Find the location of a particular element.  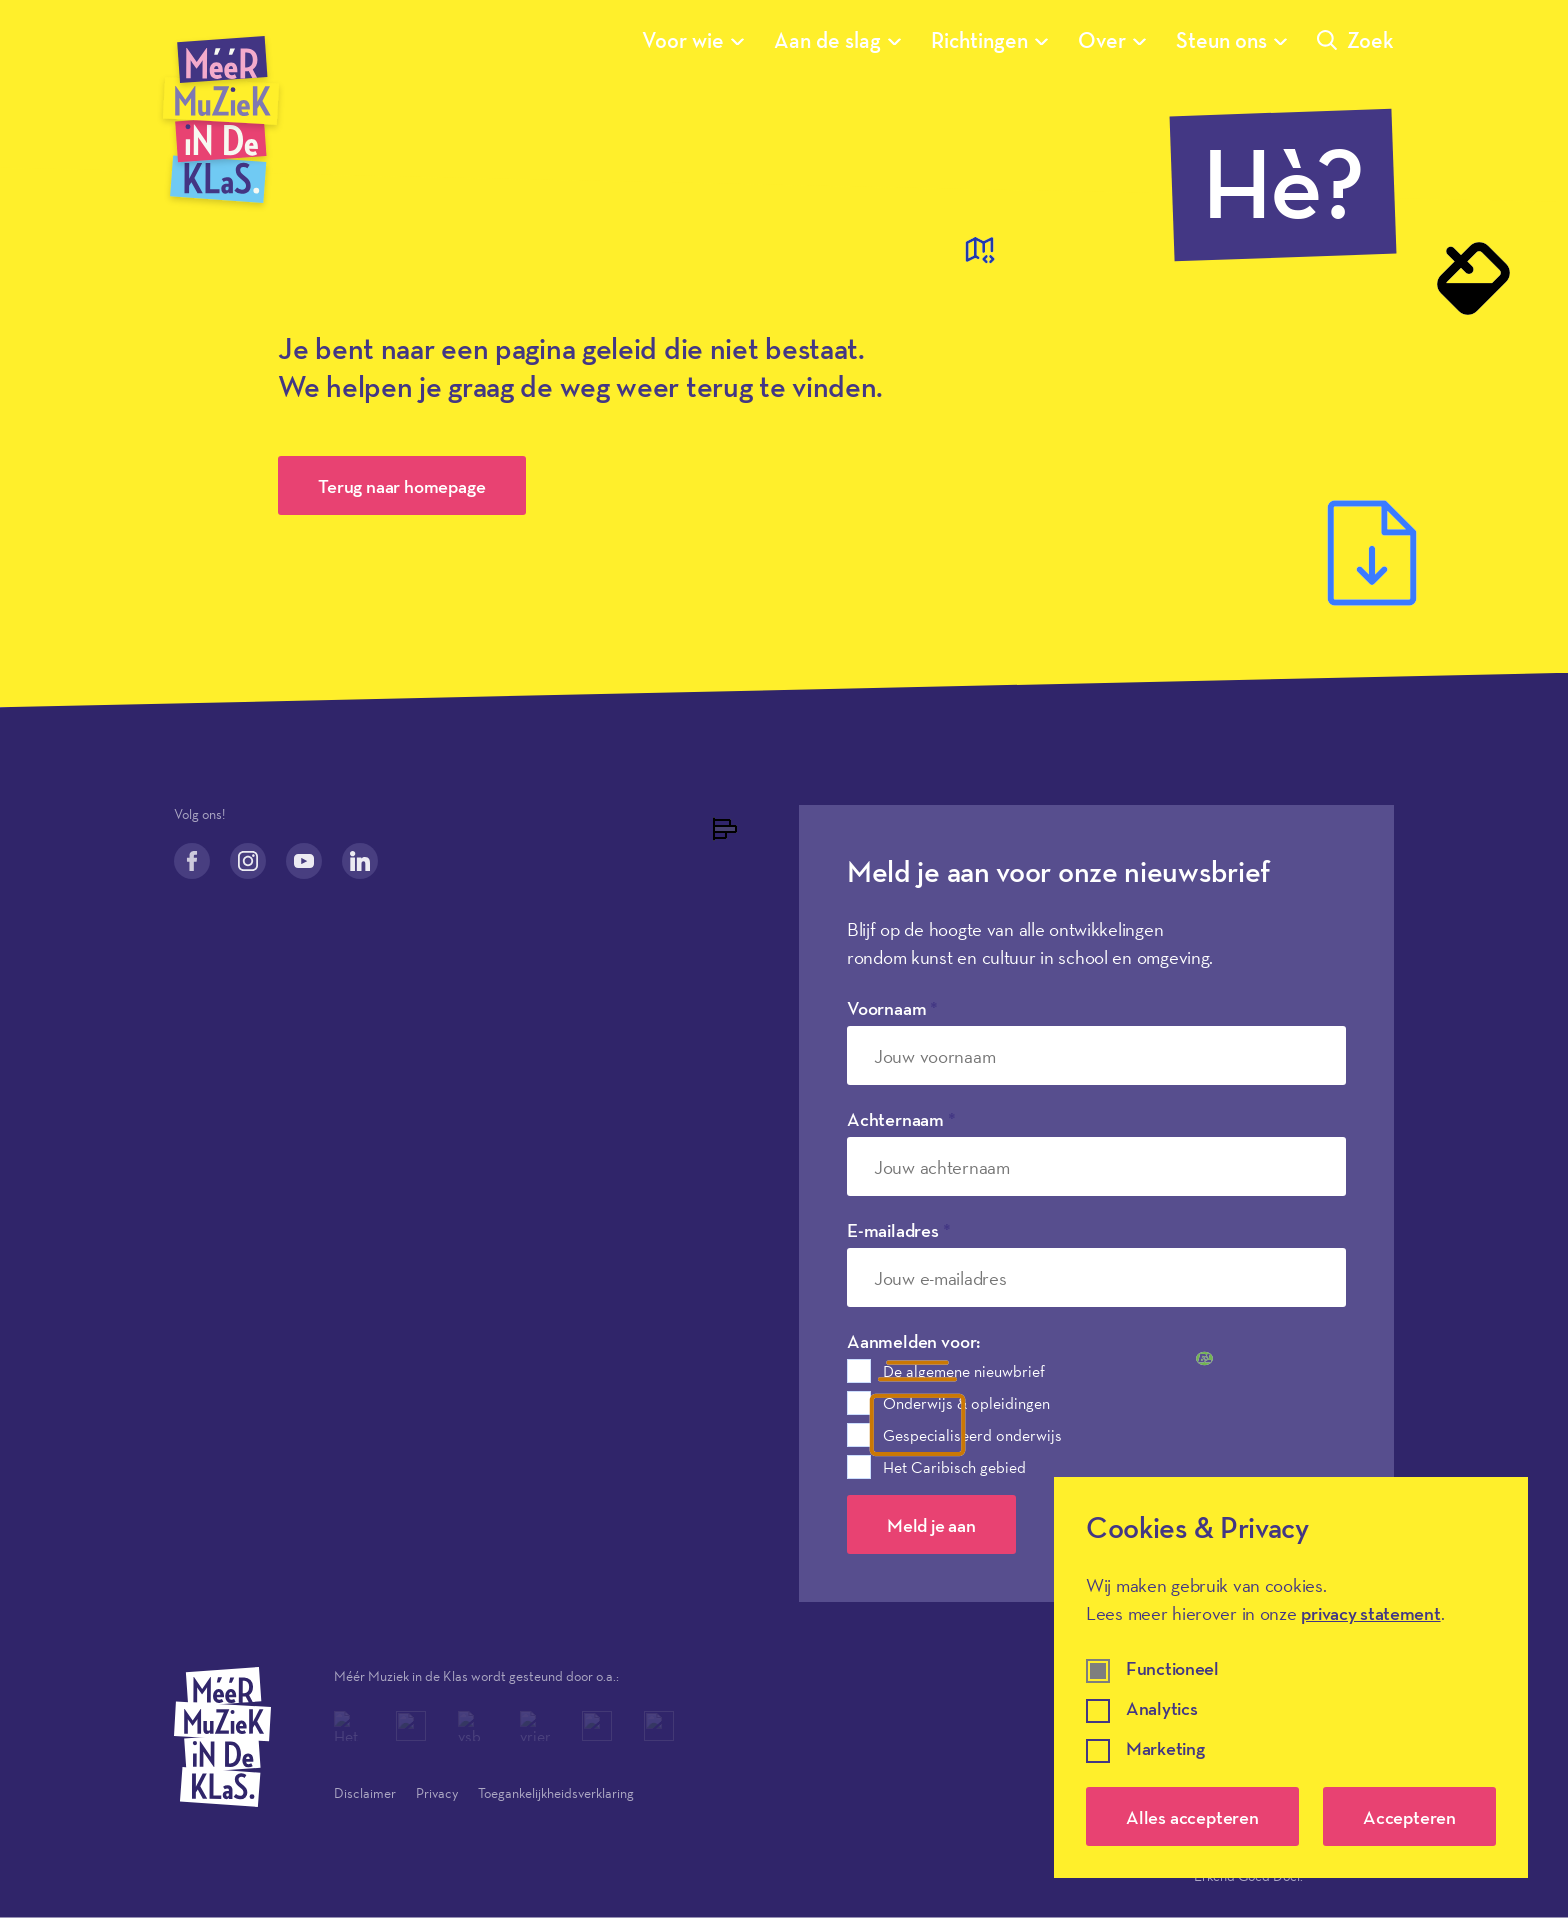

access map developer tools or API settings is located at coordinates (979, 249).